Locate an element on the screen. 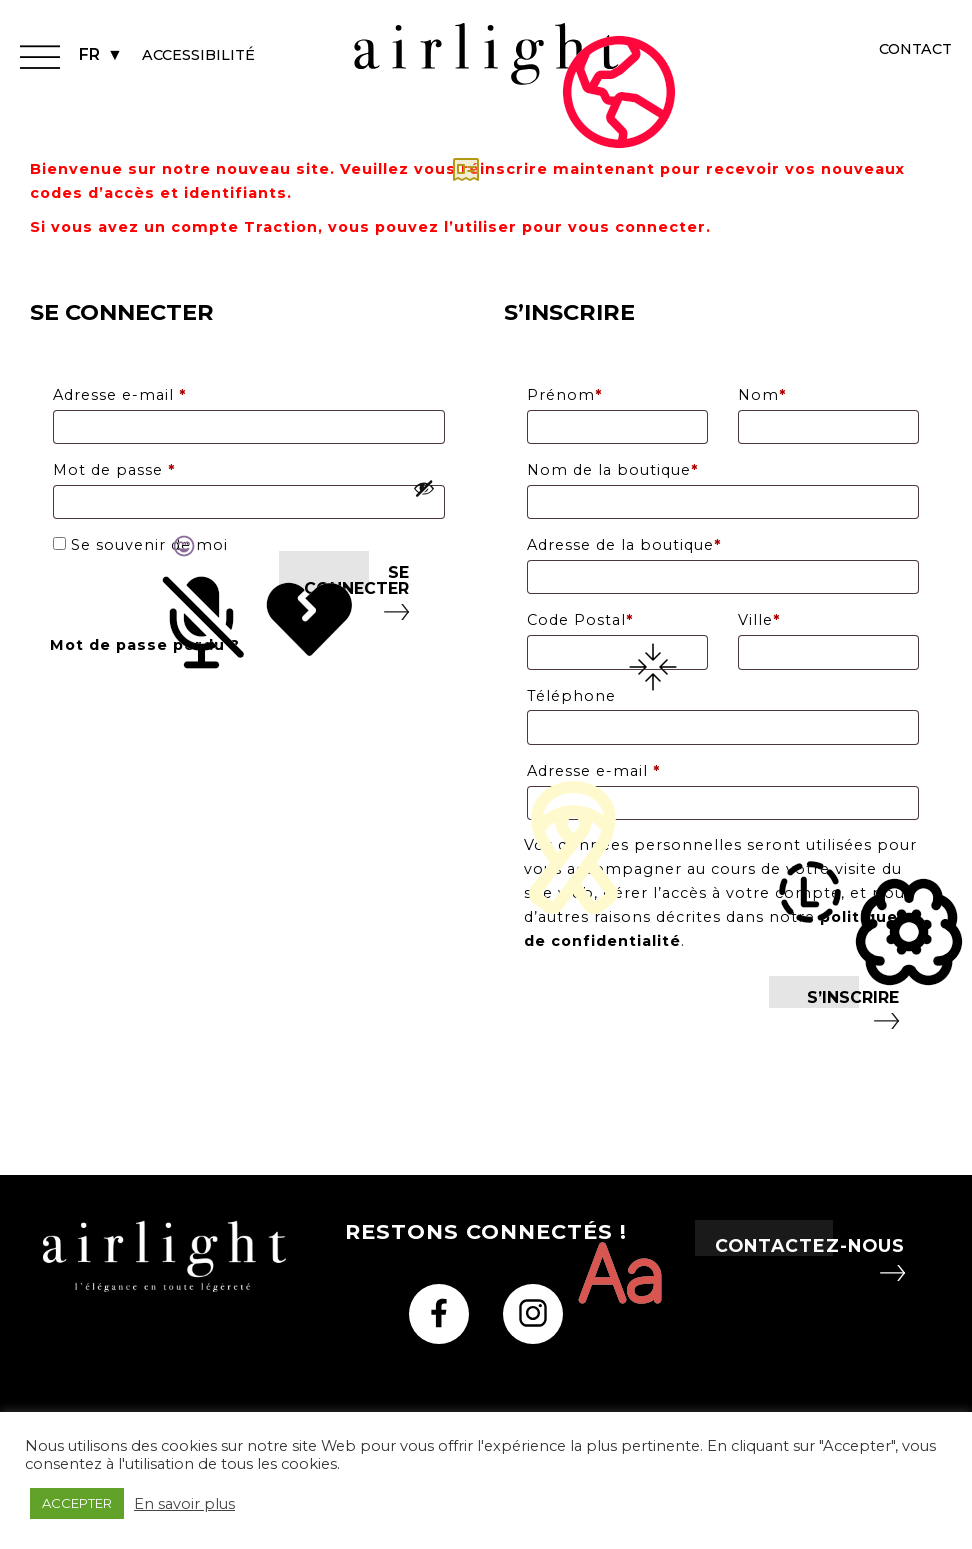  awareness ribbon symbol for a cause or campaign is located at coordinates (573, 847).